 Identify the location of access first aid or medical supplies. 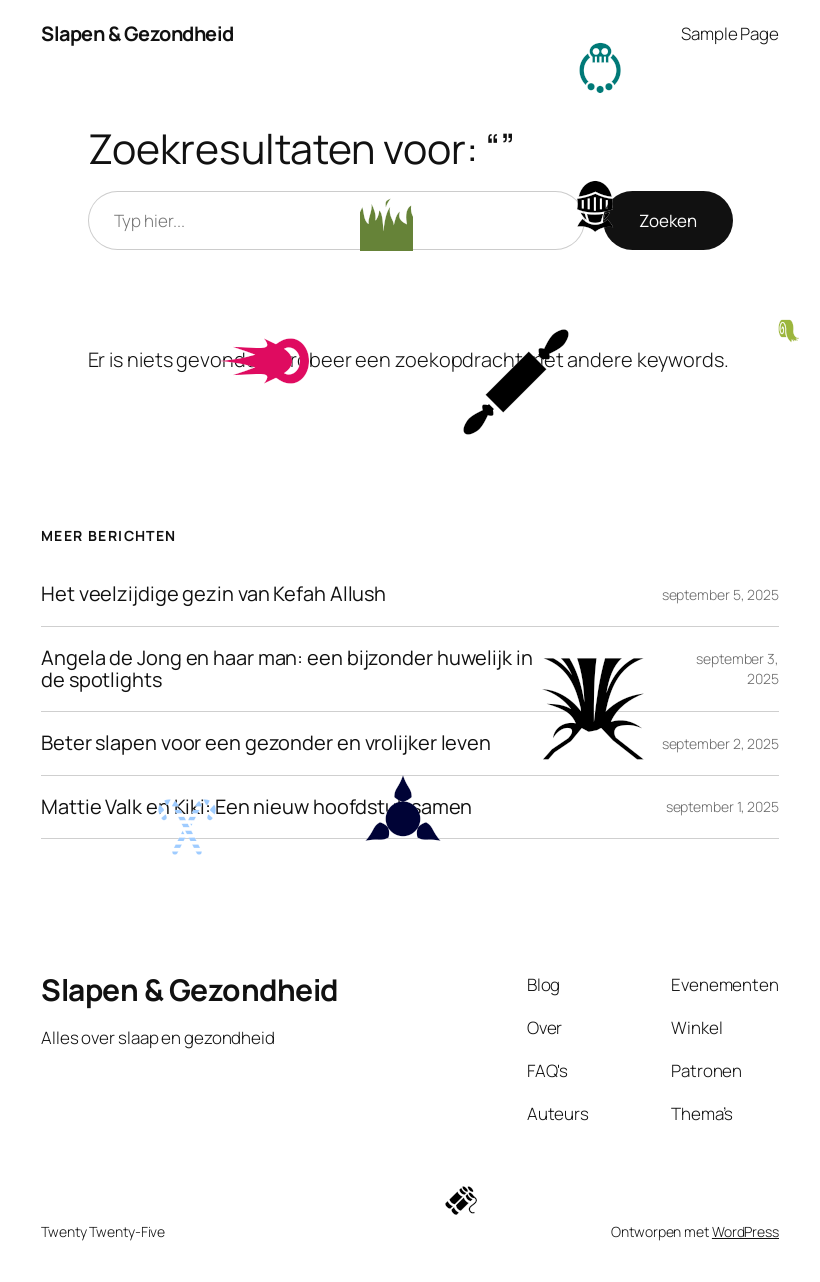
(788, 331).